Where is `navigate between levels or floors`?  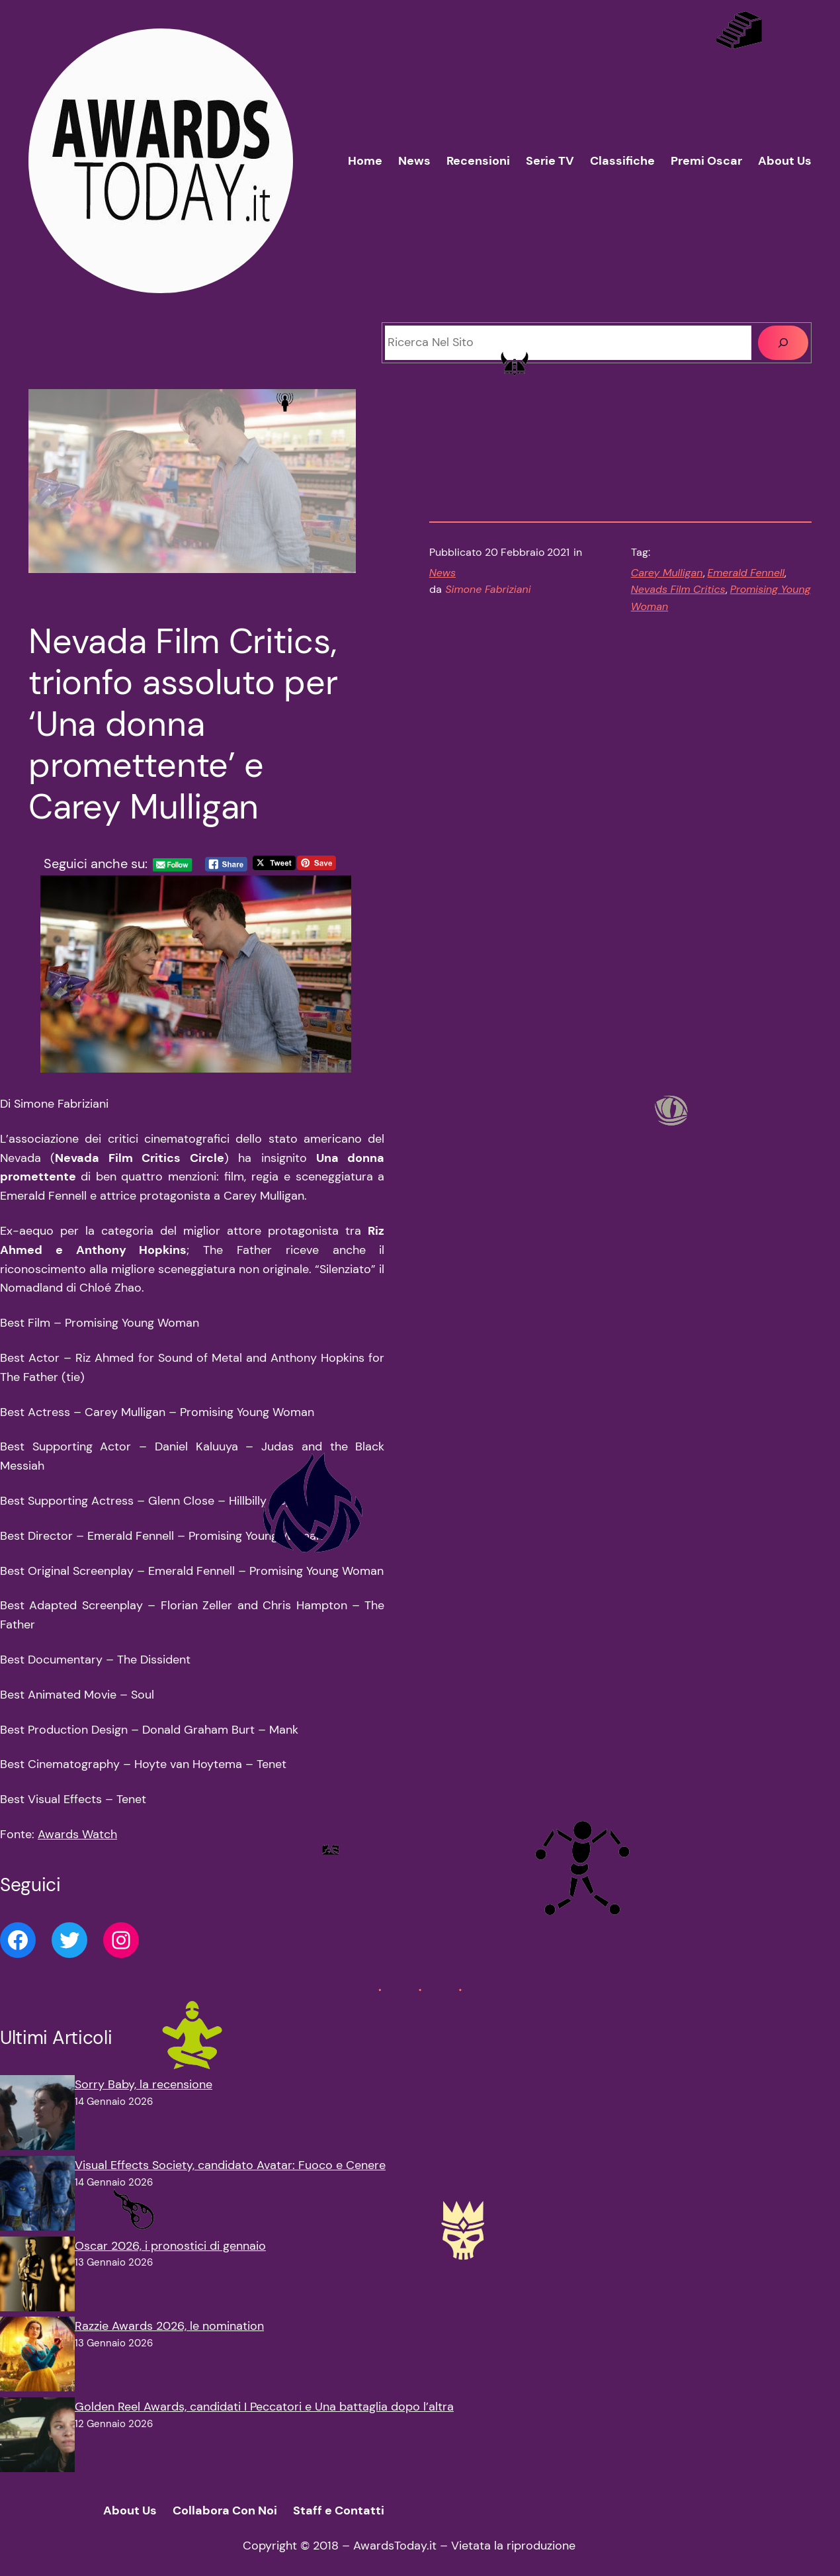
navigate between levels or floors is located at coordinates (739, 30).